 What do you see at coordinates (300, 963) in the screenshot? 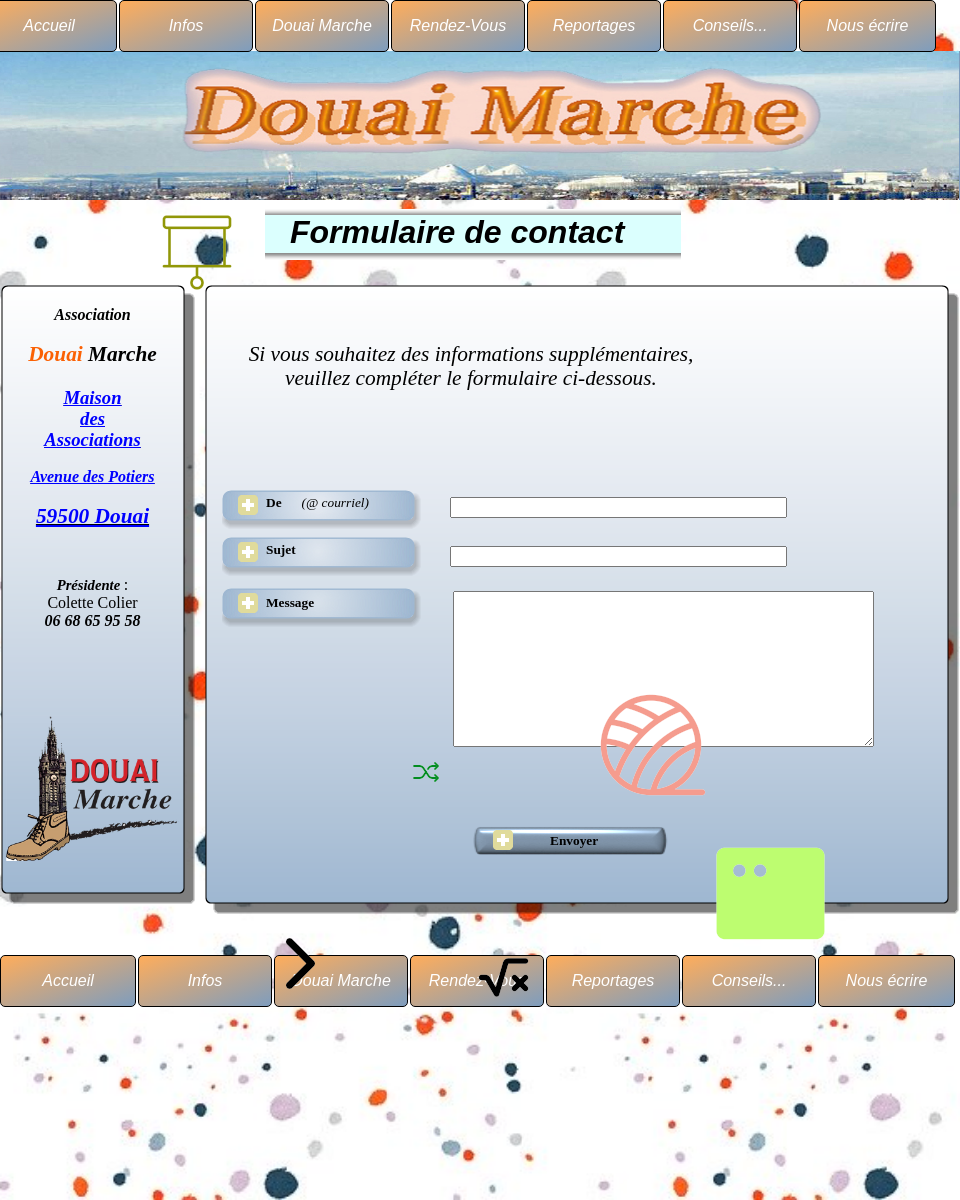
I see `navigate to the next item or page` at bounding box center [300, 963].